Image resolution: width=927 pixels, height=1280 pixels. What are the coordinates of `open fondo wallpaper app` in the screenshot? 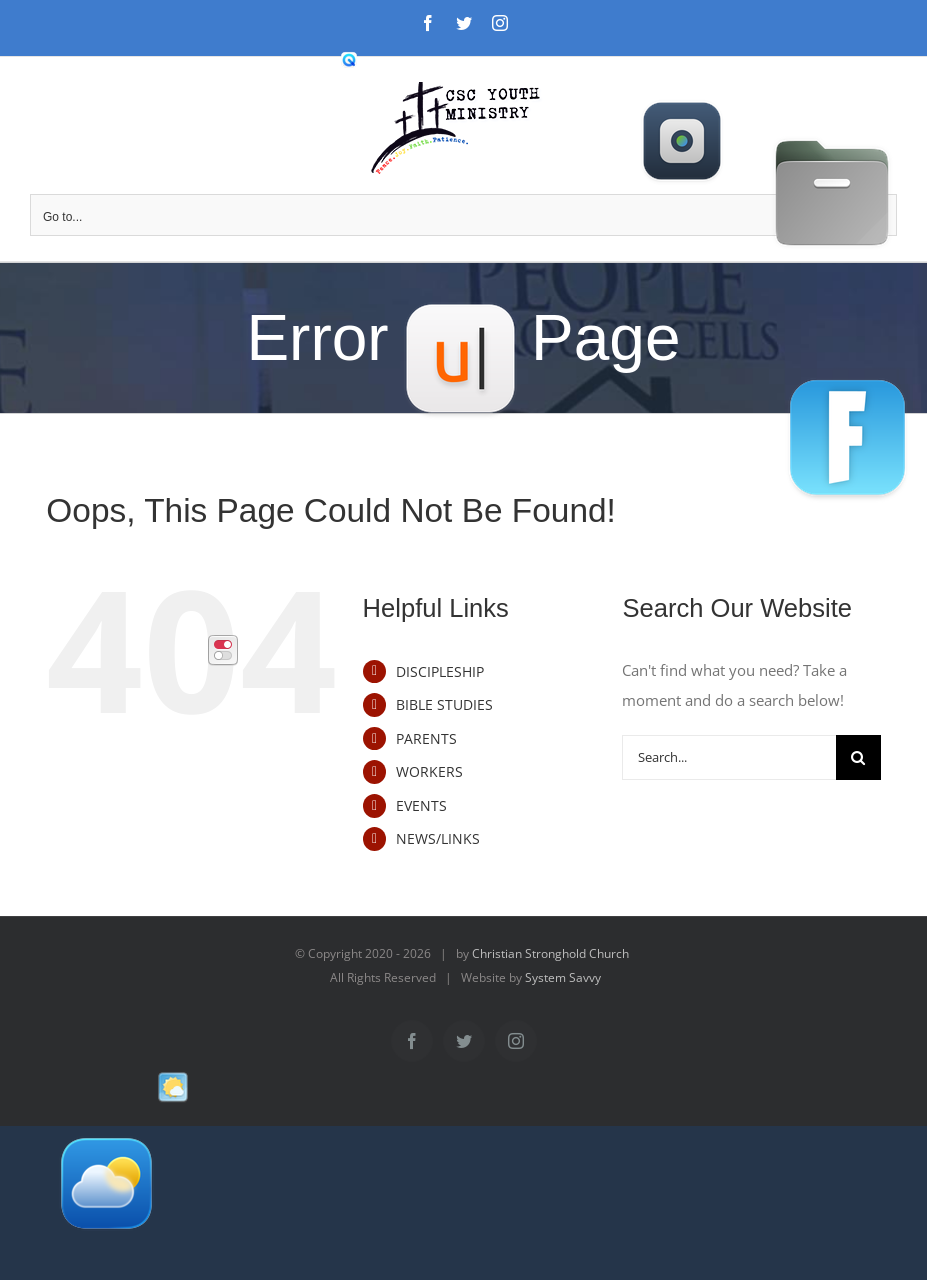 It's located at (682, 141).